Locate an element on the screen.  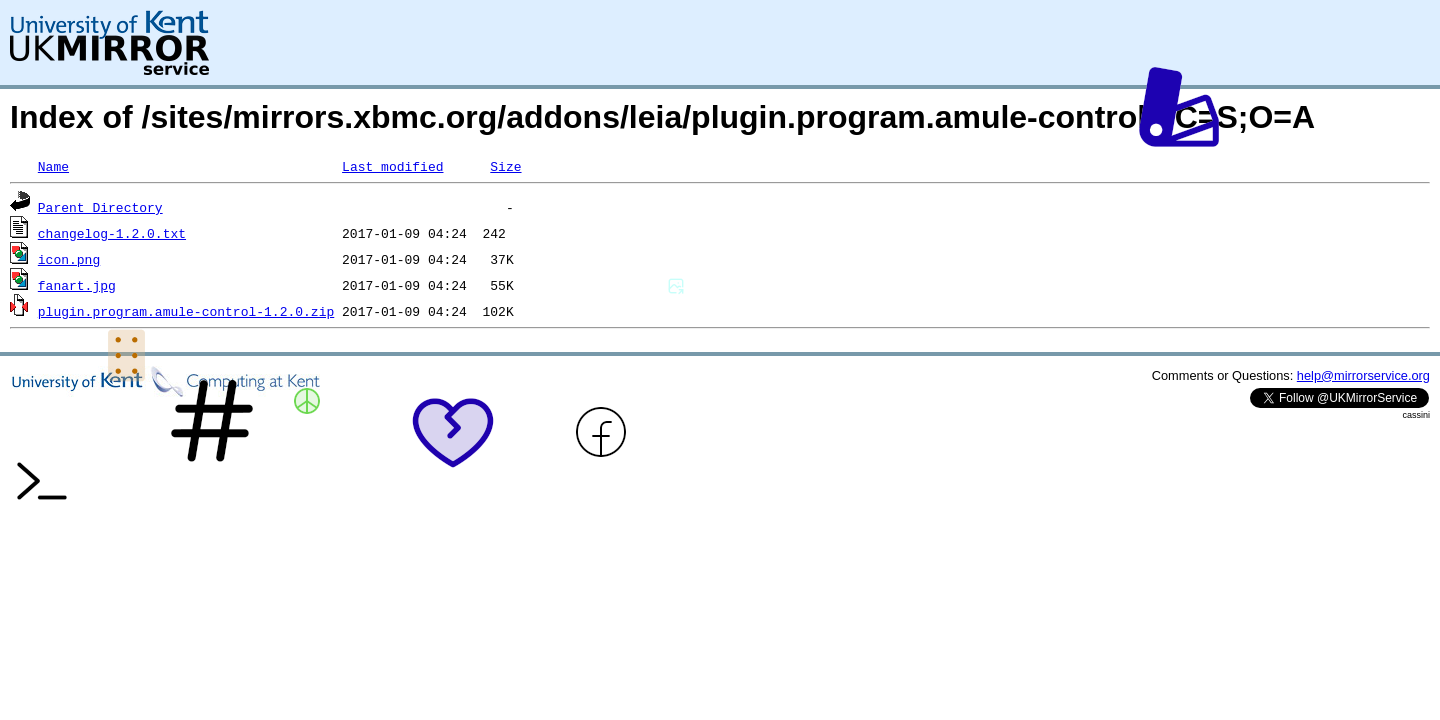
unlike or remove from favorites is located at coordinates (453, 430).